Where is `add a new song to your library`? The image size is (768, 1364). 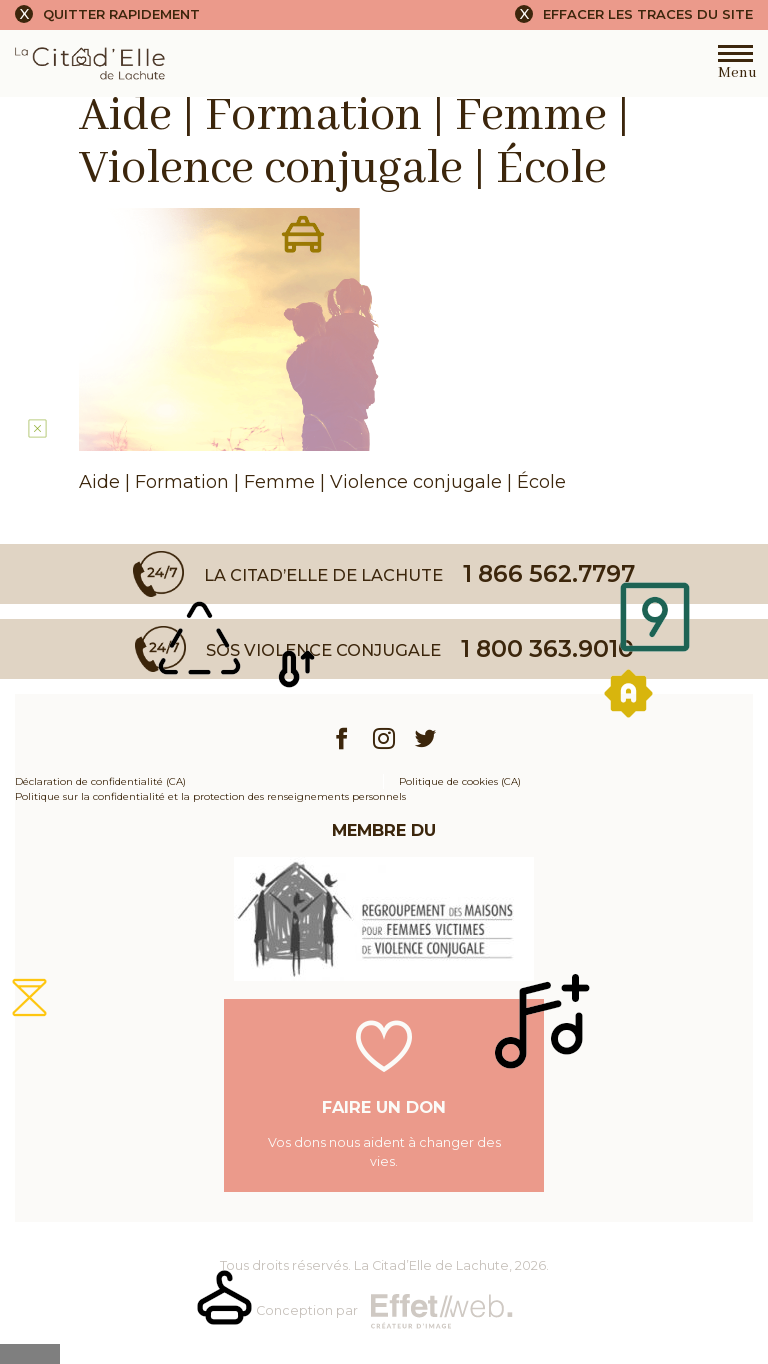
add a new song to your library is located at coordinates (544, 1023).